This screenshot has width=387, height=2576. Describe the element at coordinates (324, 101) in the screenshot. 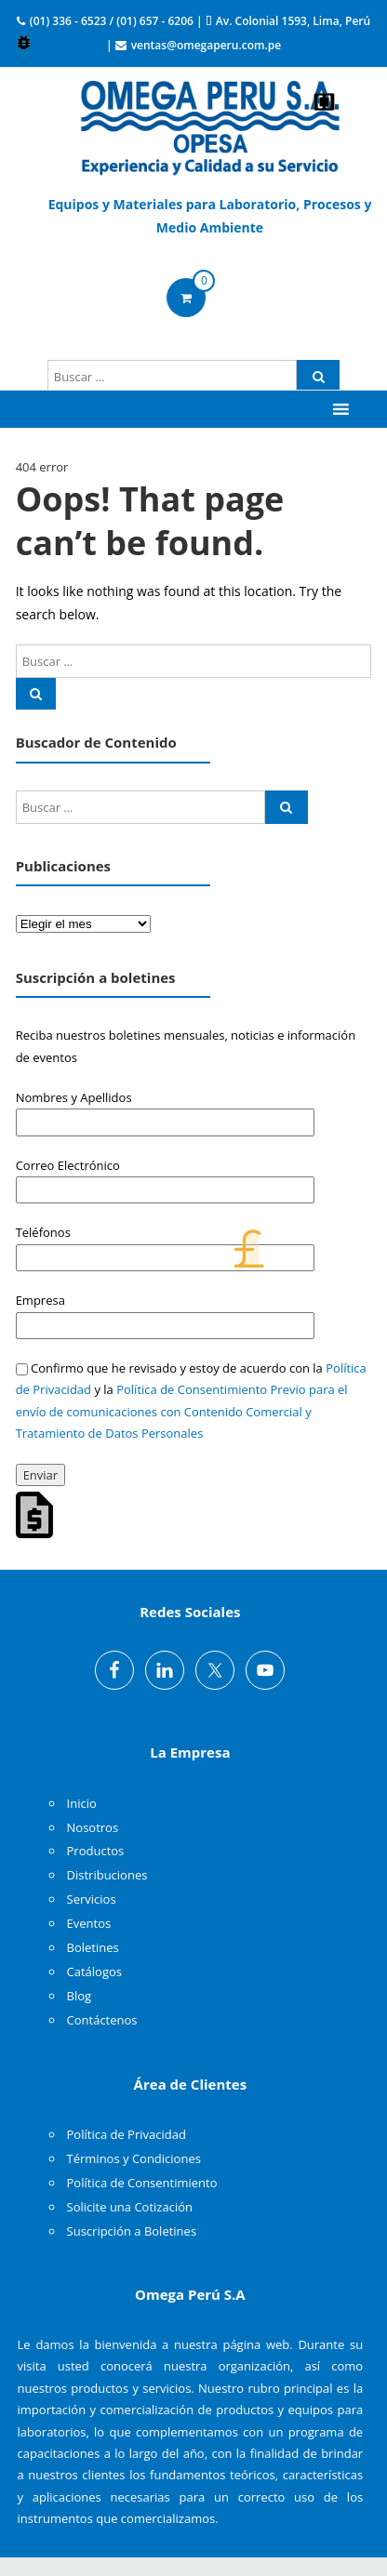

I see `format text as code or array` at that location.